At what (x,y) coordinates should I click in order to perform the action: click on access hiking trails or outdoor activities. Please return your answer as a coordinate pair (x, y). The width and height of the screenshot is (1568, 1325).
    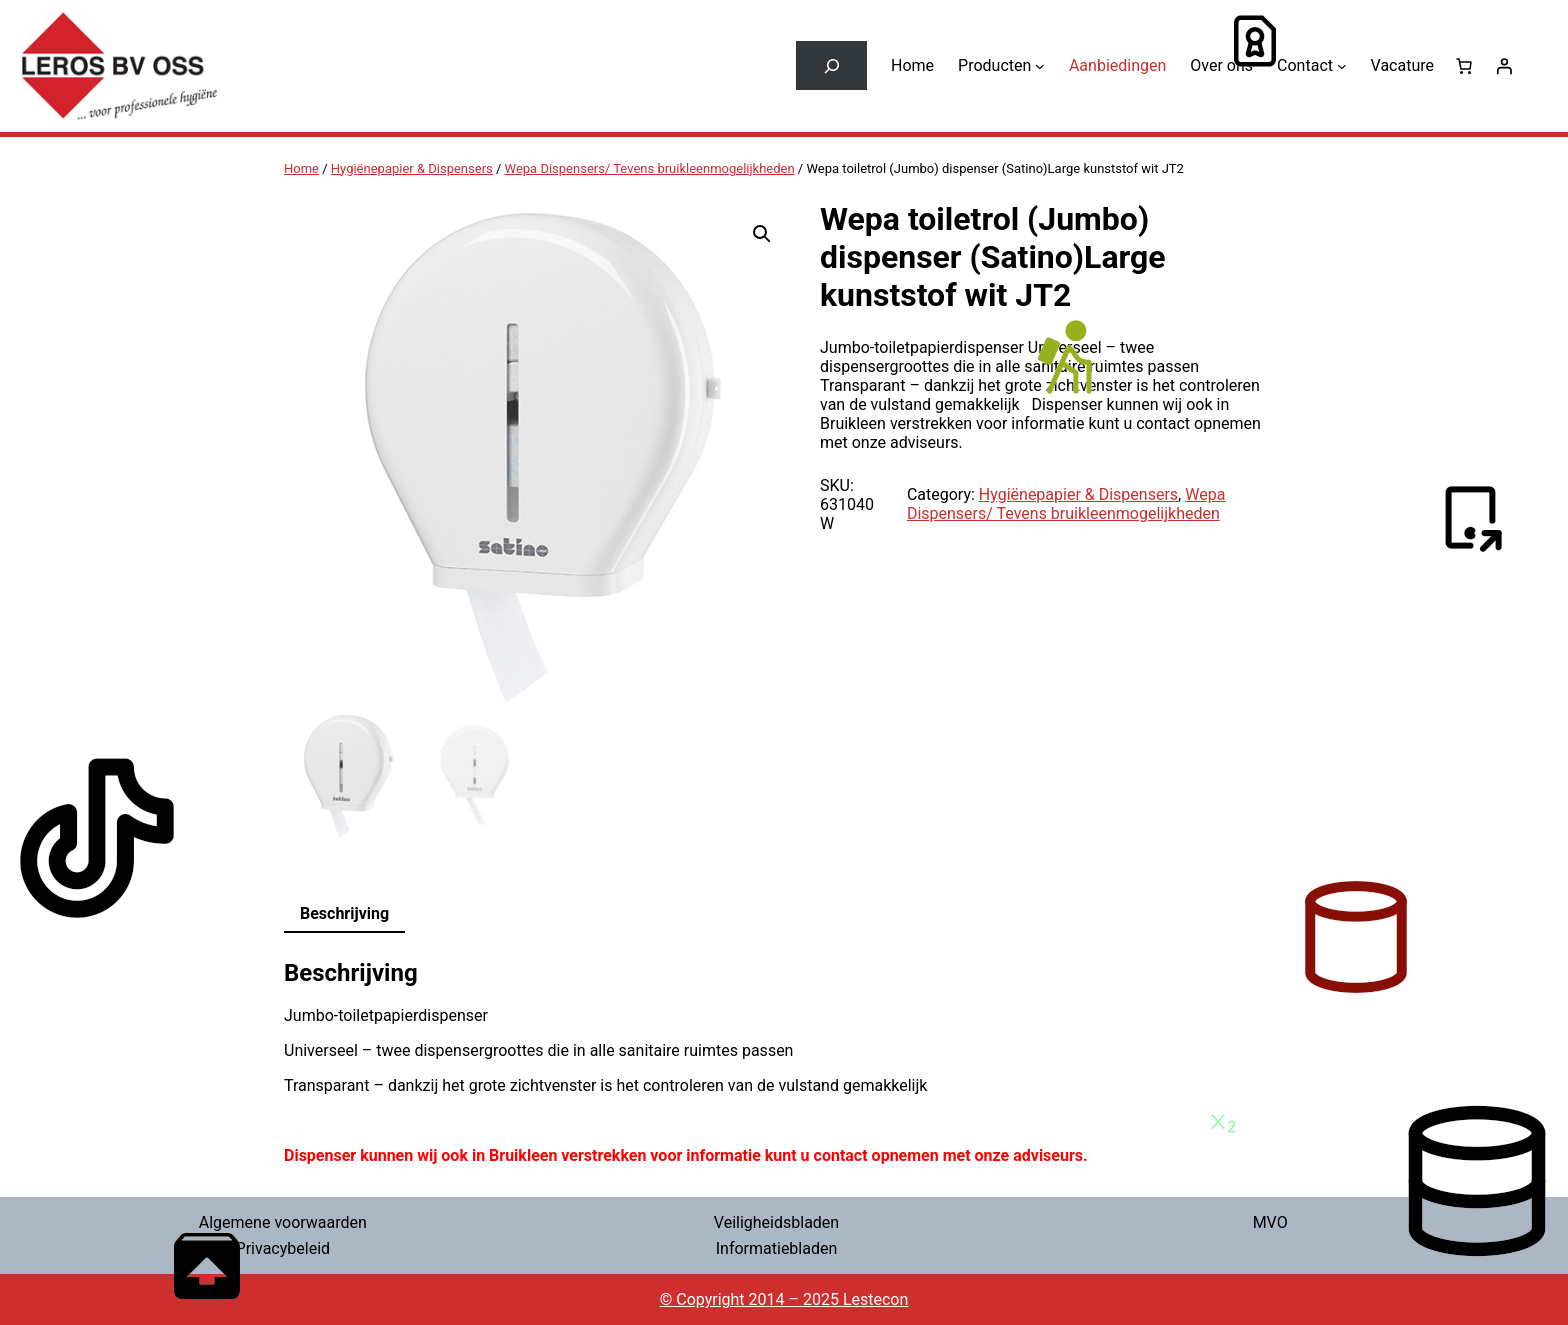
    Looking at the image, I should click on (1068, 357).